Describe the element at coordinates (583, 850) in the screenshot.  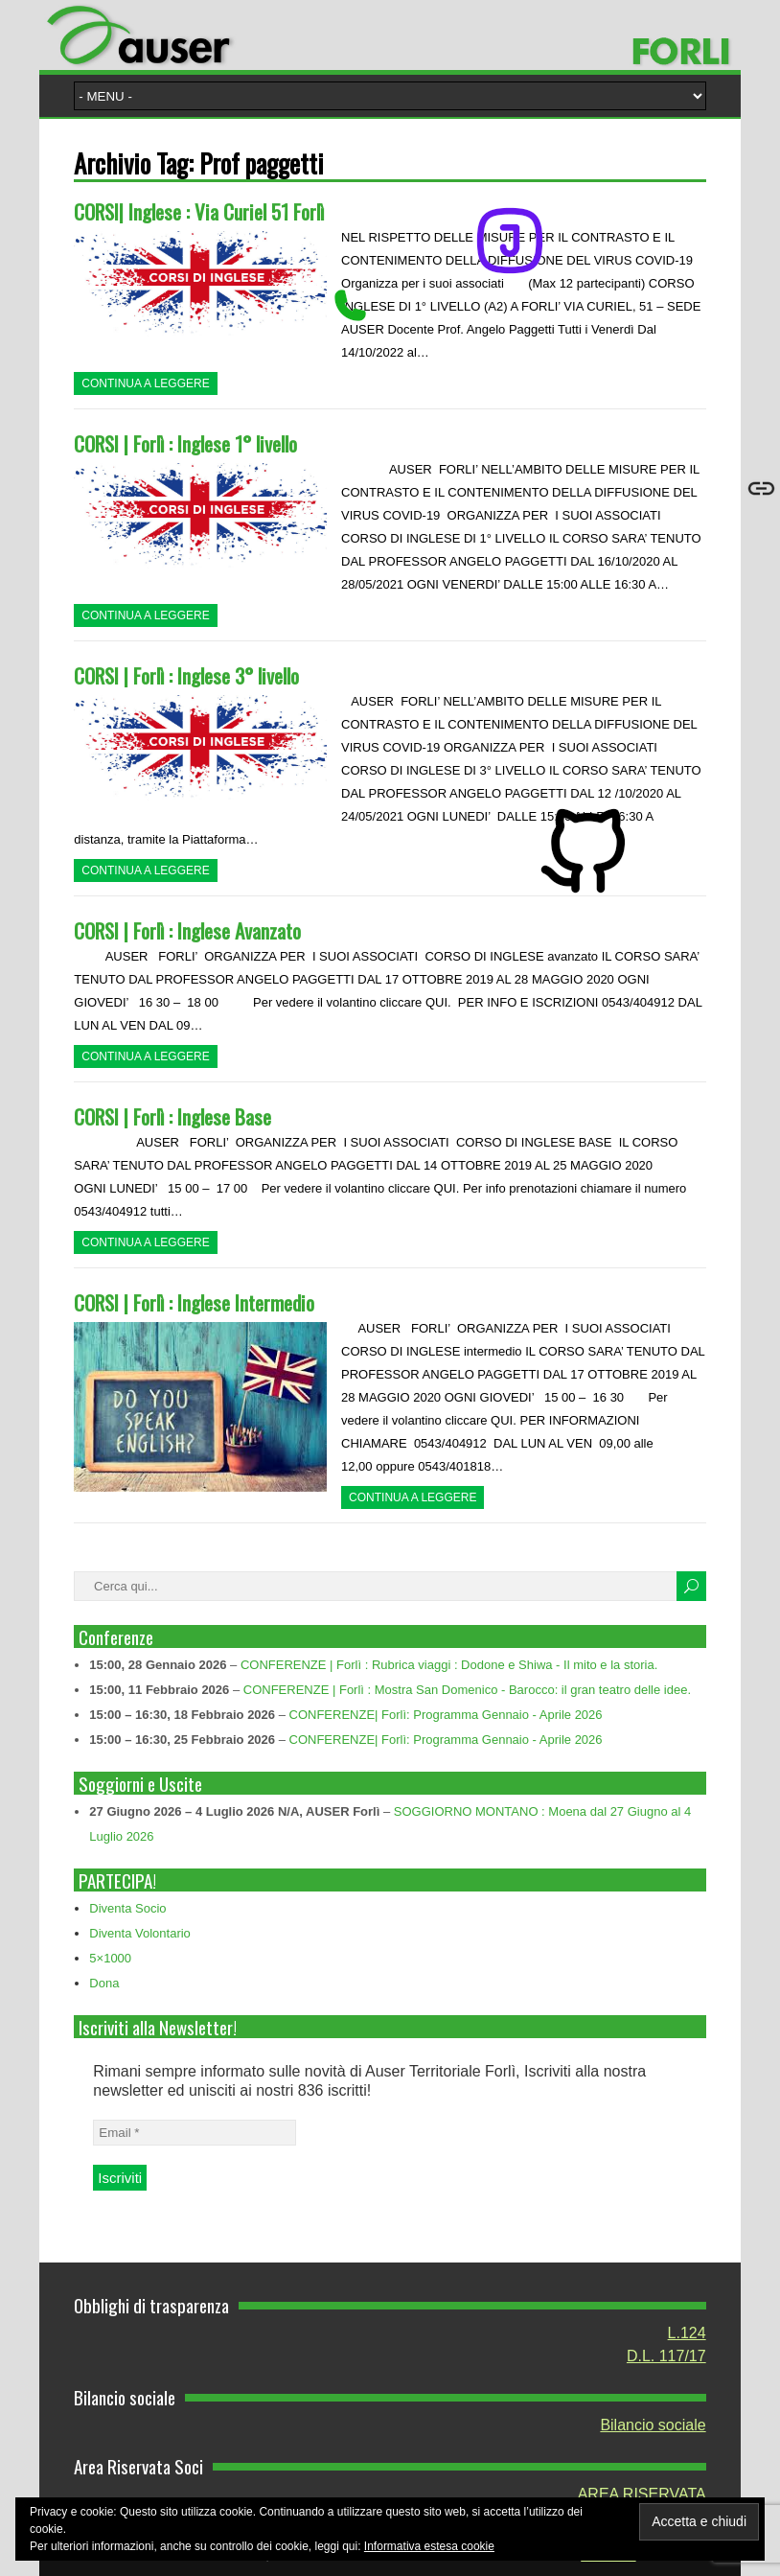
I see `view project on github` at that location.